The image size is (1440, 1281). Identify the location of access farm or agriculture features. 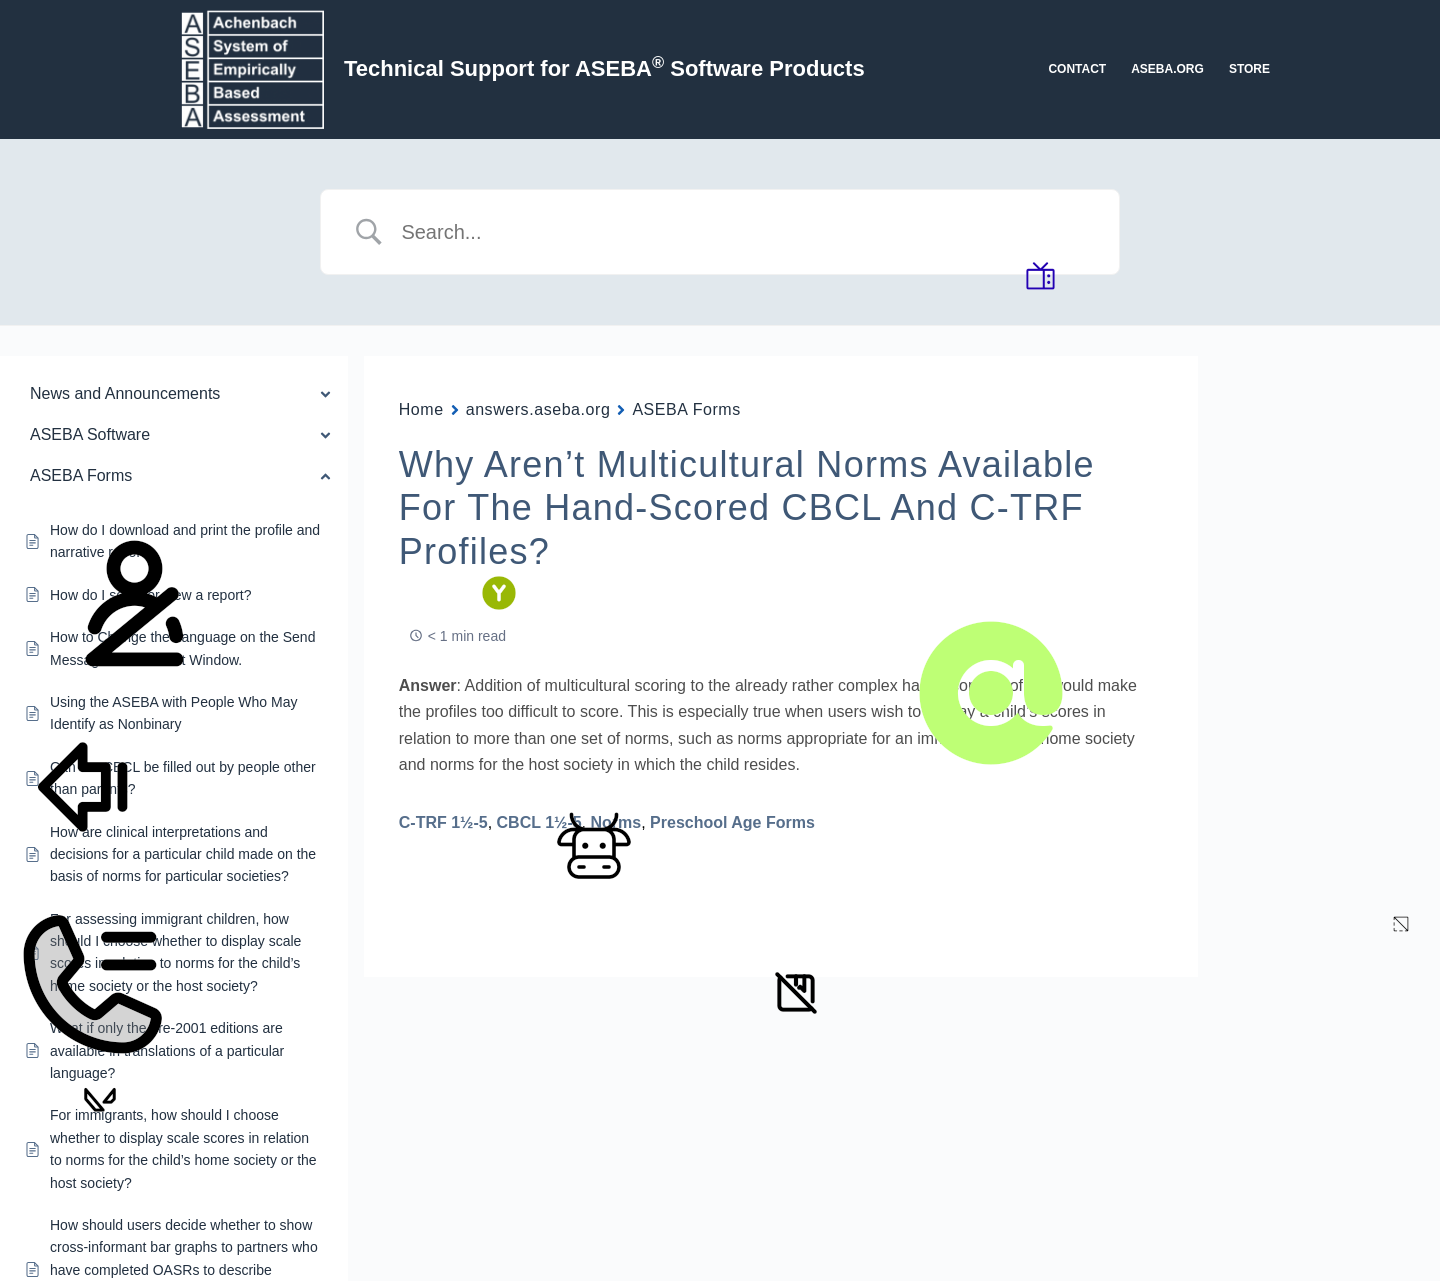
(594, 847).